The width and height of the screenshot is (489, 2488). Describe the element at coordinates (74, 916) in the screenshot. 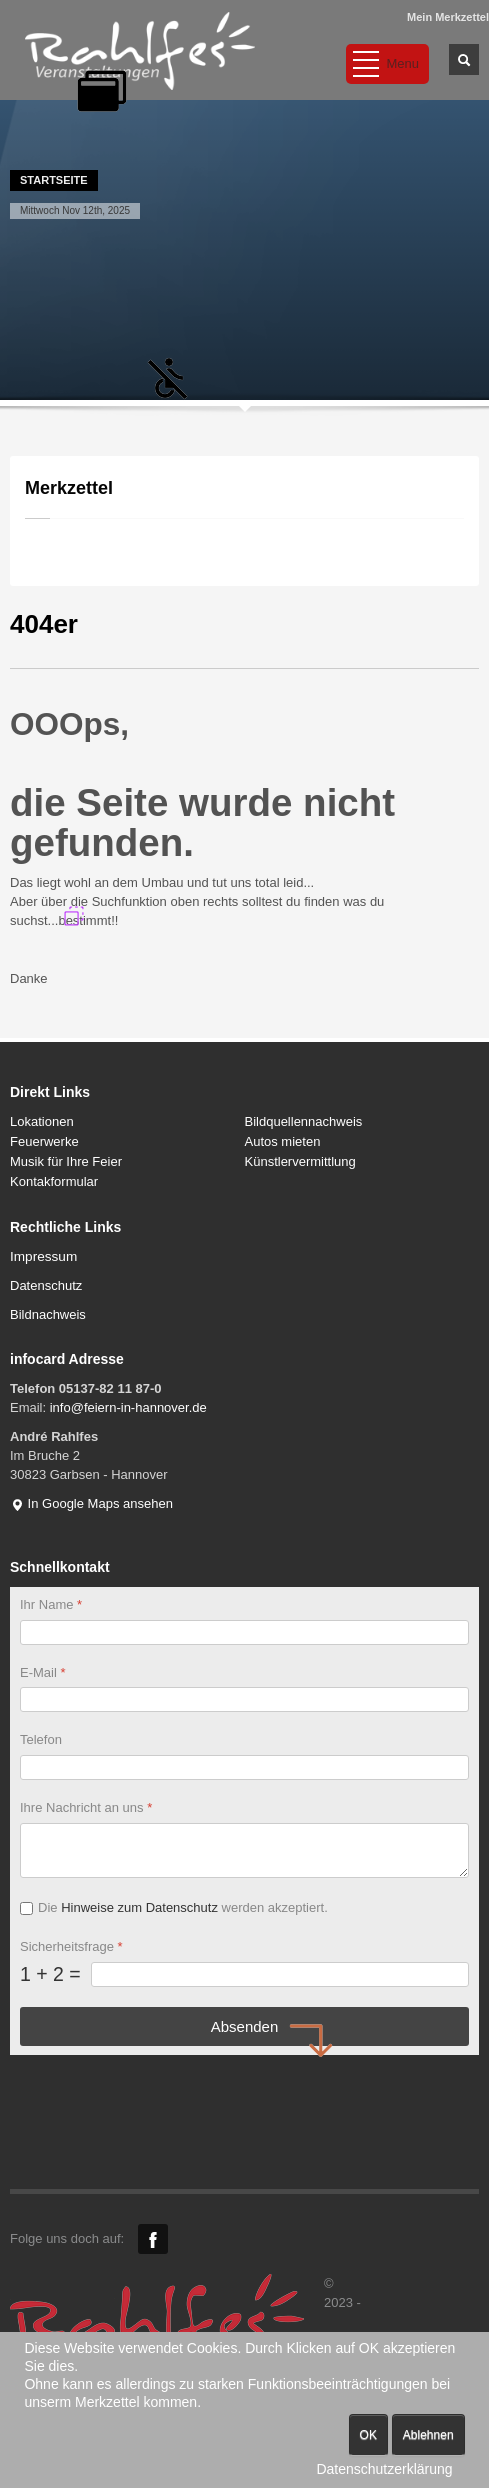

I see `send selected element to background layer` at that location.